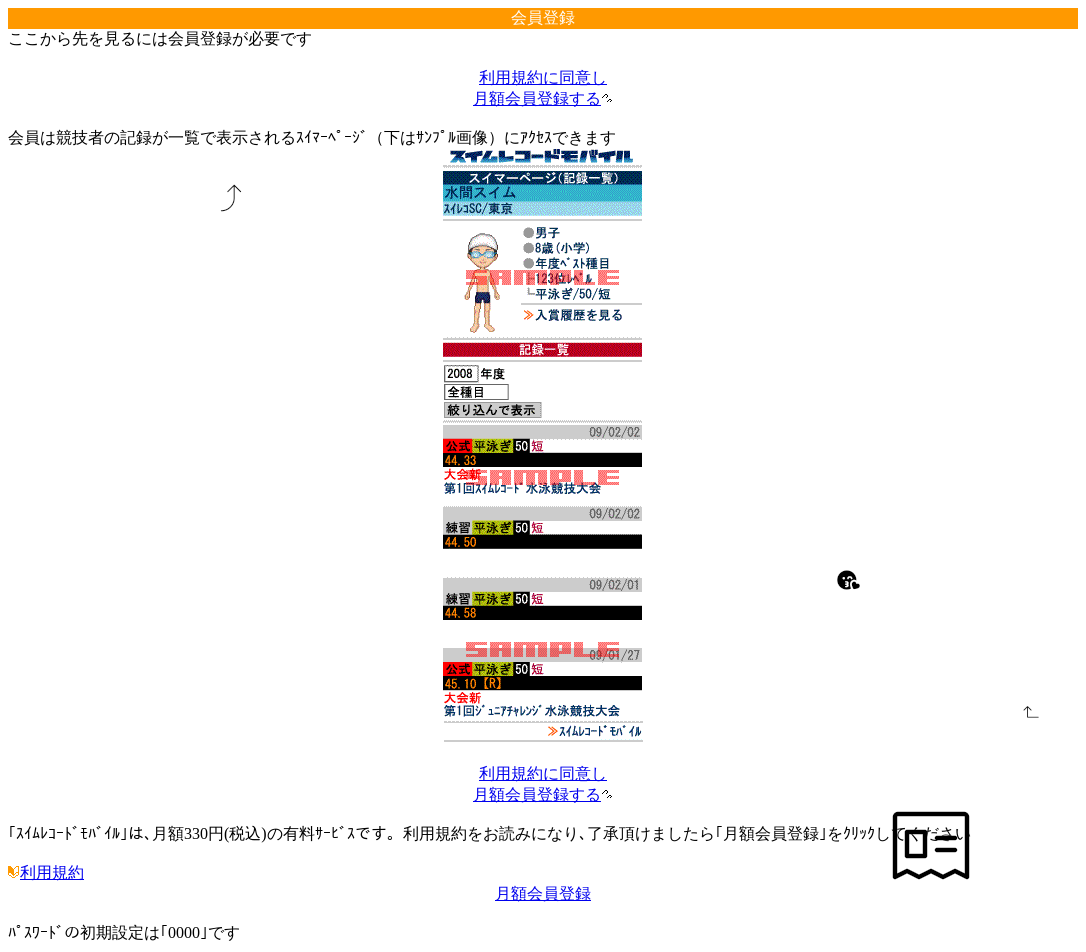  I want to click on go back and up to previous level, so click(1030, 712).